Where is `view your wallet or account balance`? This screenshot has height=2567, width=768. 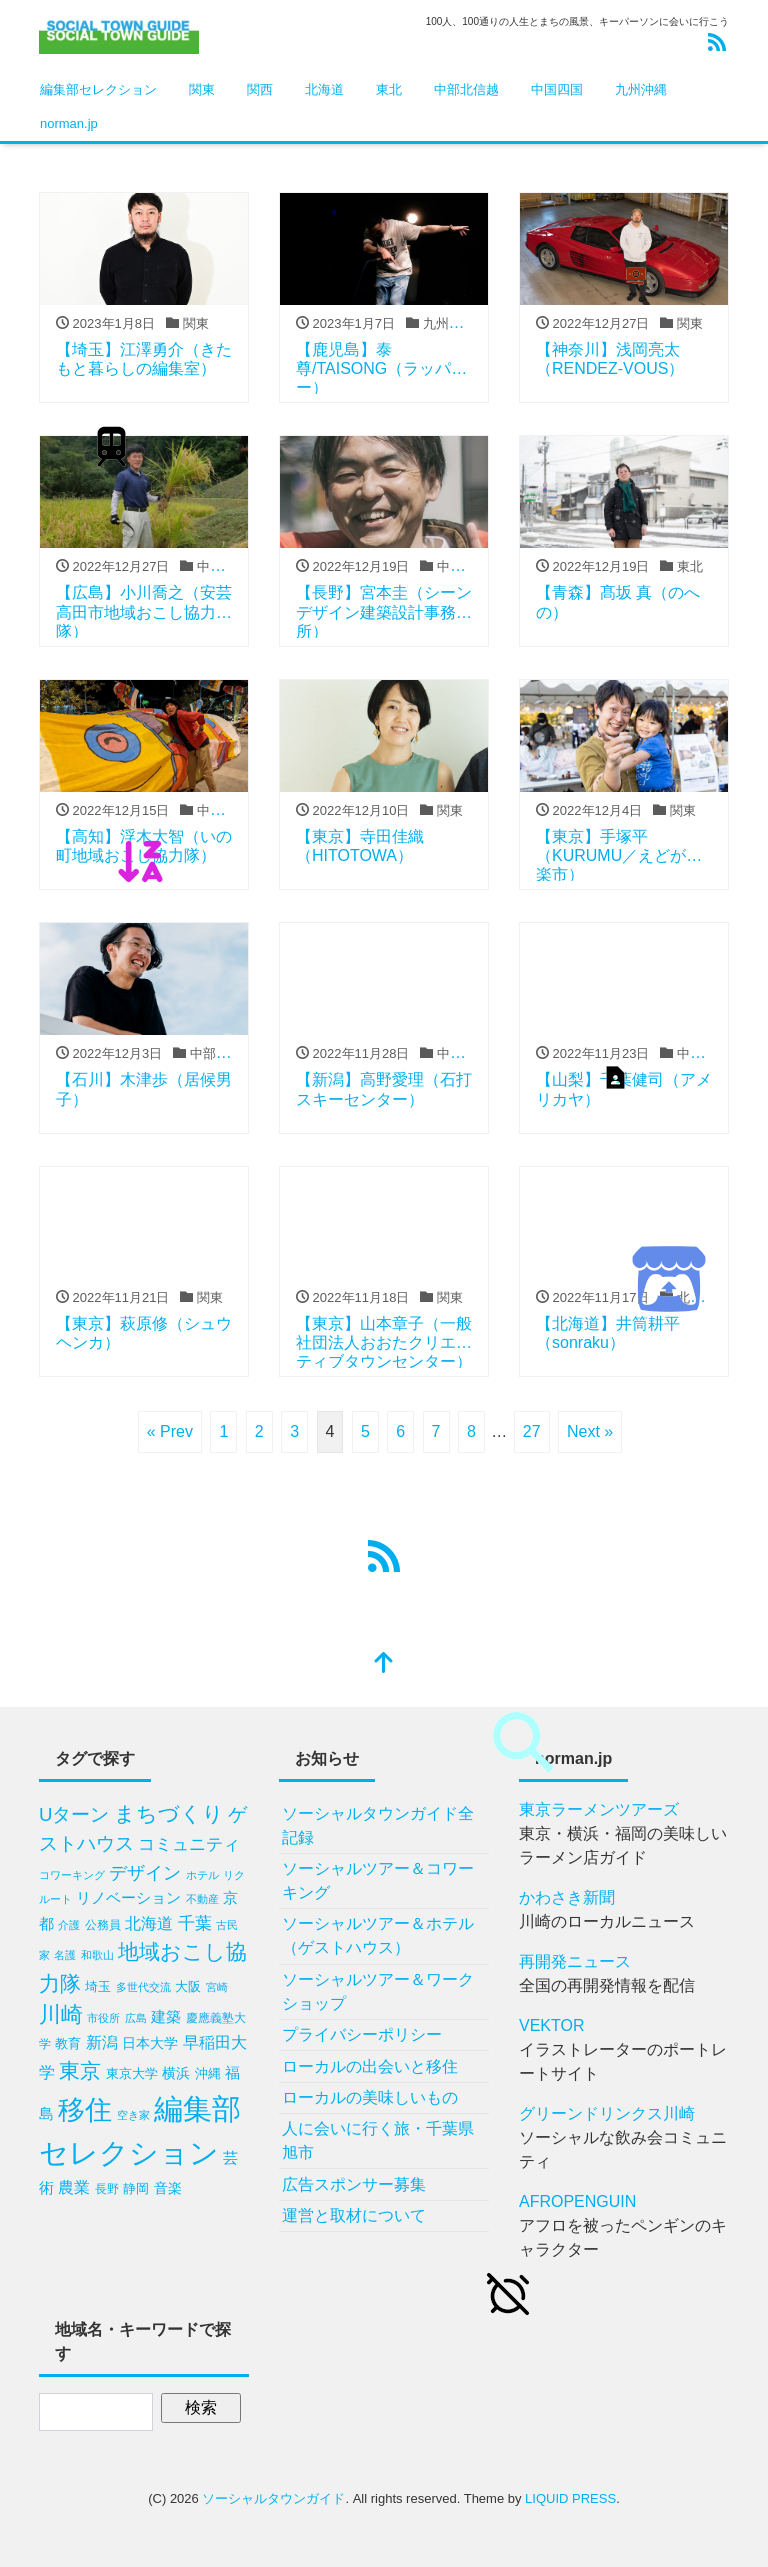 view your wallet or account balance is located at coordinates (636, 276).